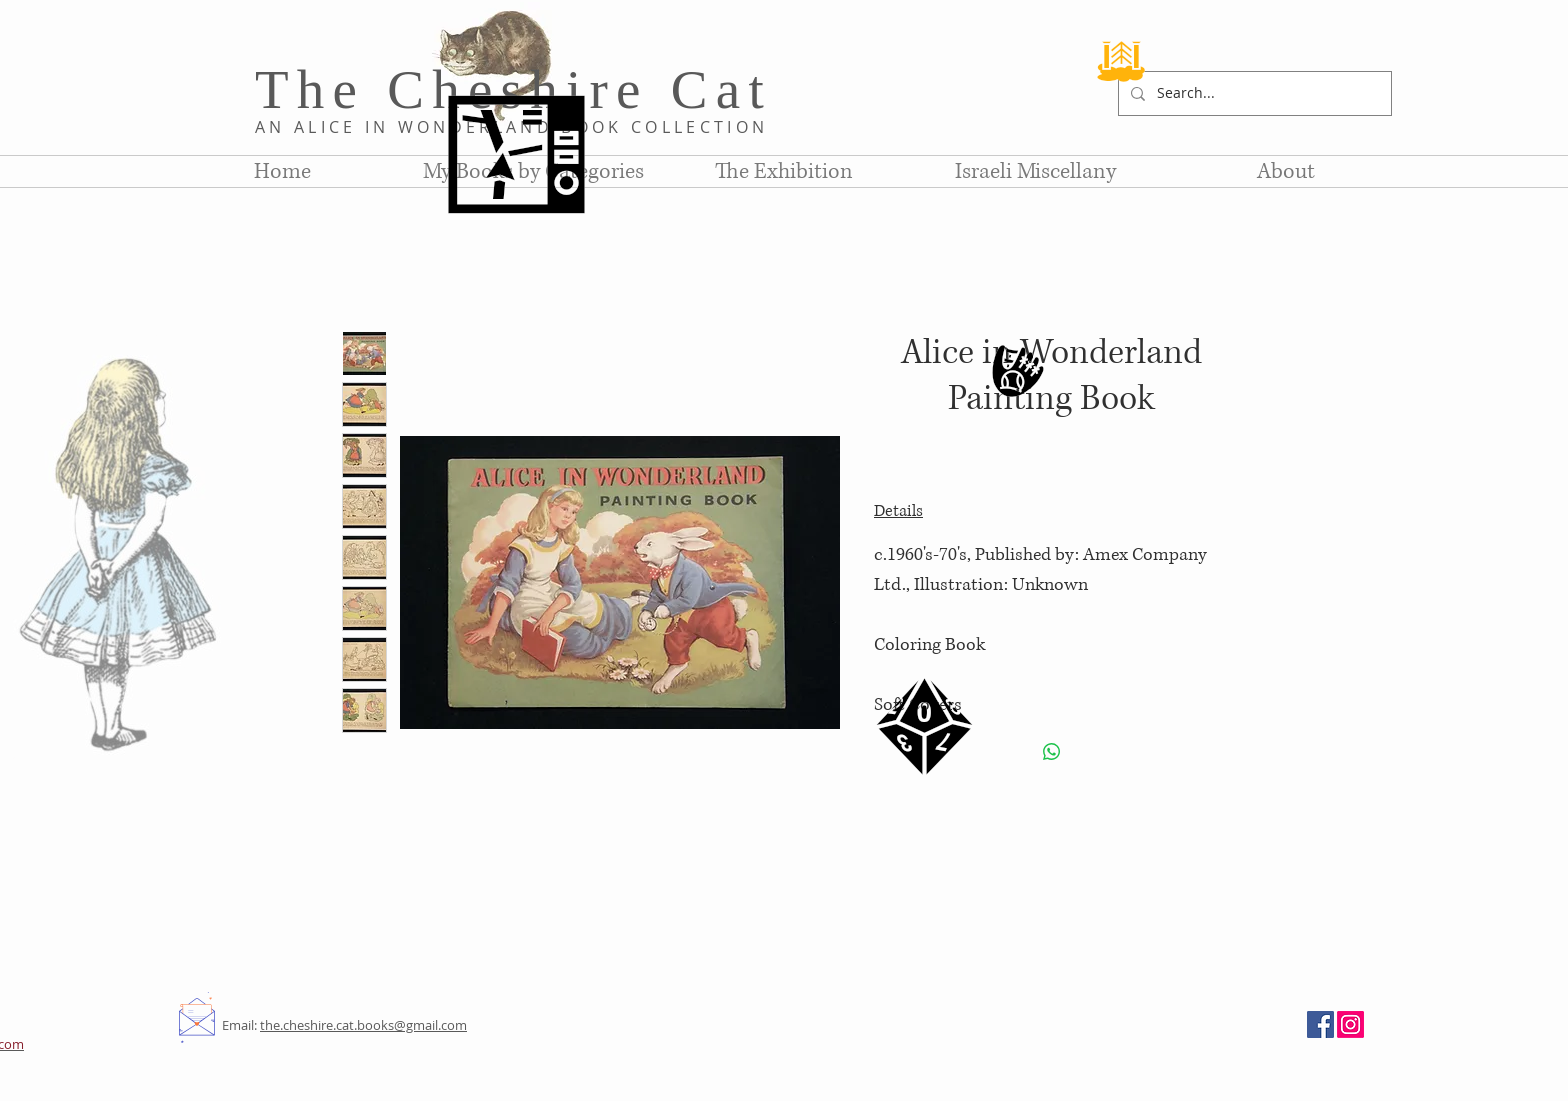 The image size is (1568, 1101). I want to click on select a 10-sided die for rolling, so click(924, 726).